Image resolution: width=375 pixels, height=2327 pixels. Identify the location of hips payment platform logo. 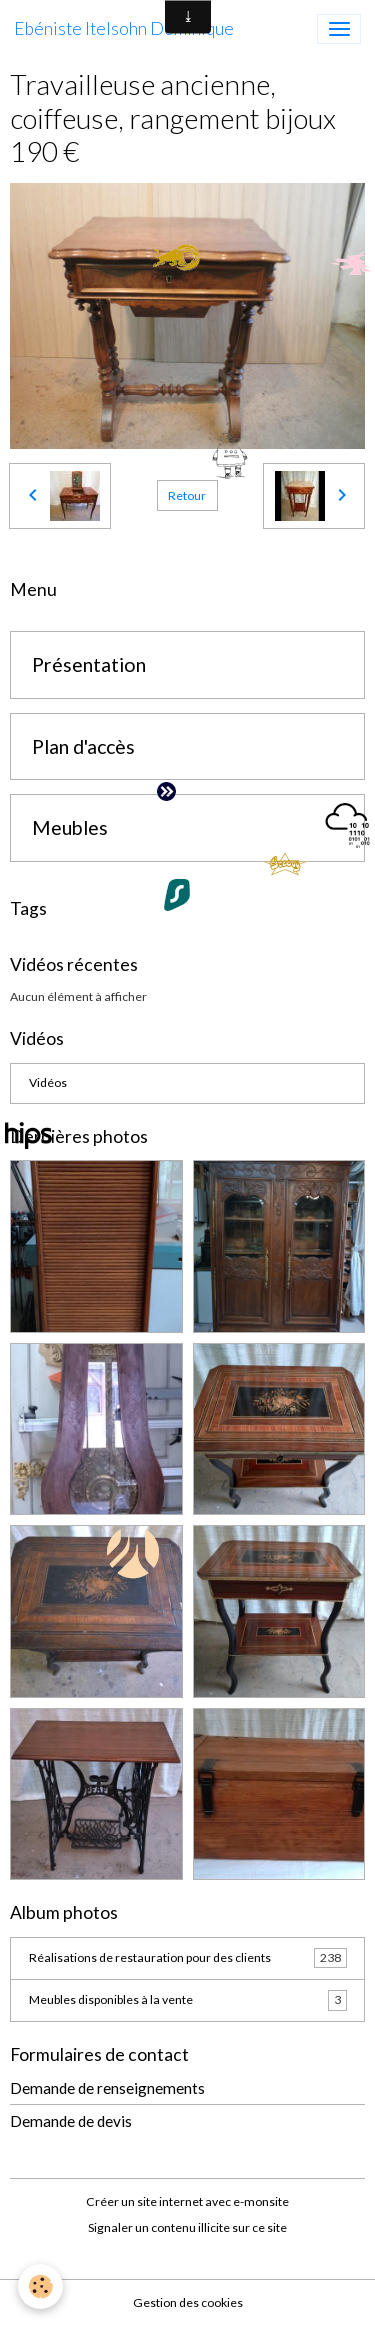
(28, 1135).